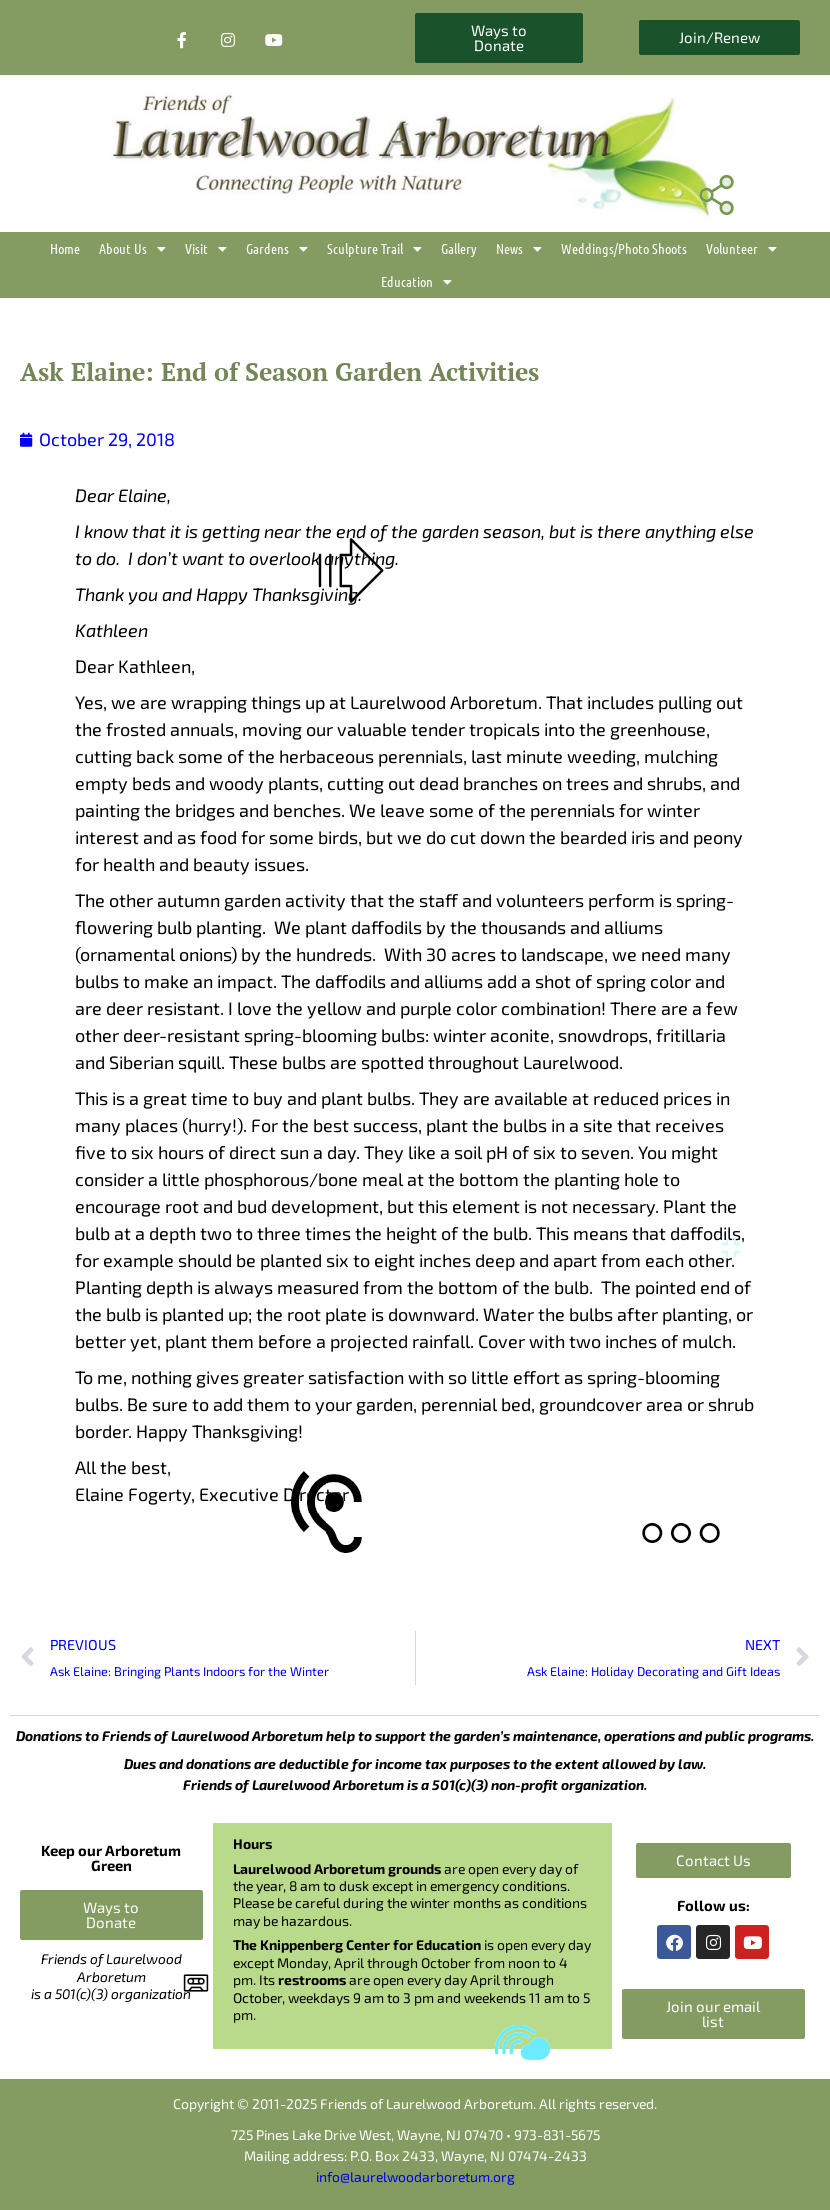  I want to click on skip forward or advance to the next item, so click(348, 570).